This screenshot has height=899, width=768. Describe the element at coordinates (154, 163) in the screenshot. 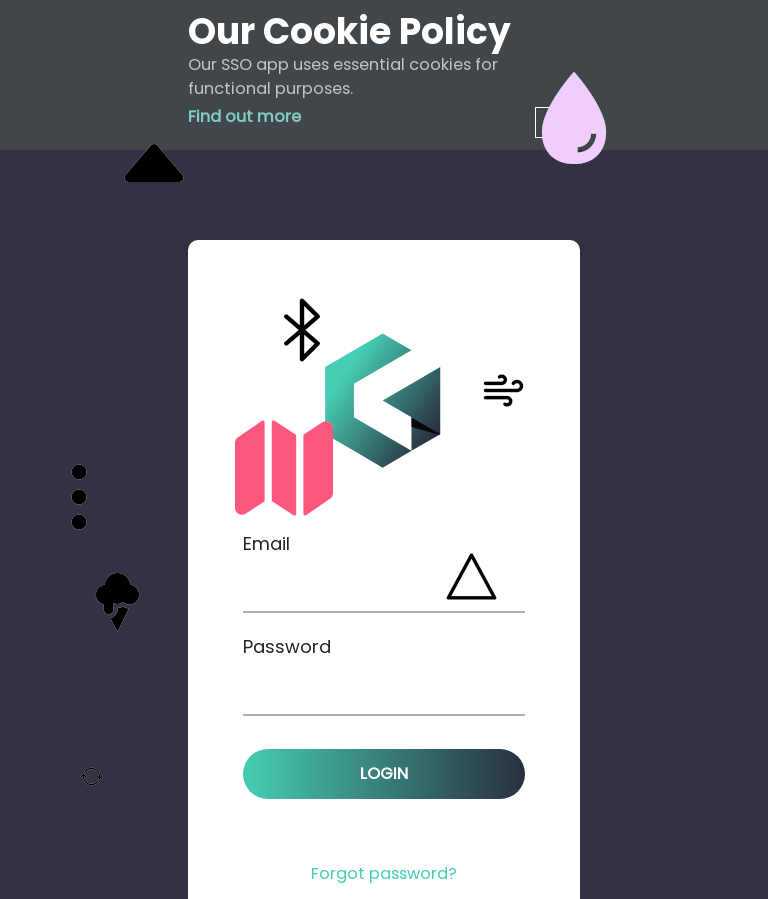

I see `collapse an expanded section or dropdown` at that location.